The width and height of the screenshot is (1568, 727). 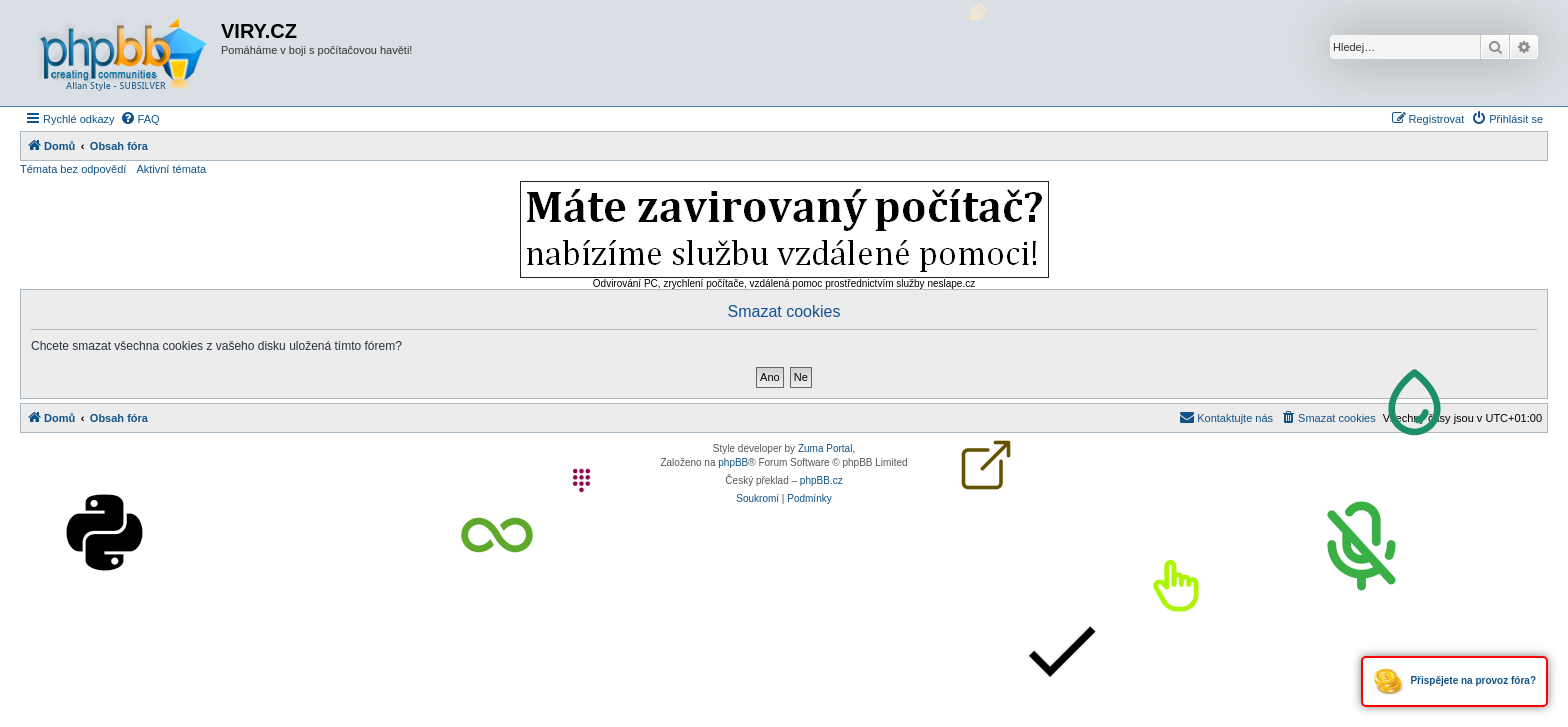 I want to click on indicates python programming language support, so click(x=104, y=532).